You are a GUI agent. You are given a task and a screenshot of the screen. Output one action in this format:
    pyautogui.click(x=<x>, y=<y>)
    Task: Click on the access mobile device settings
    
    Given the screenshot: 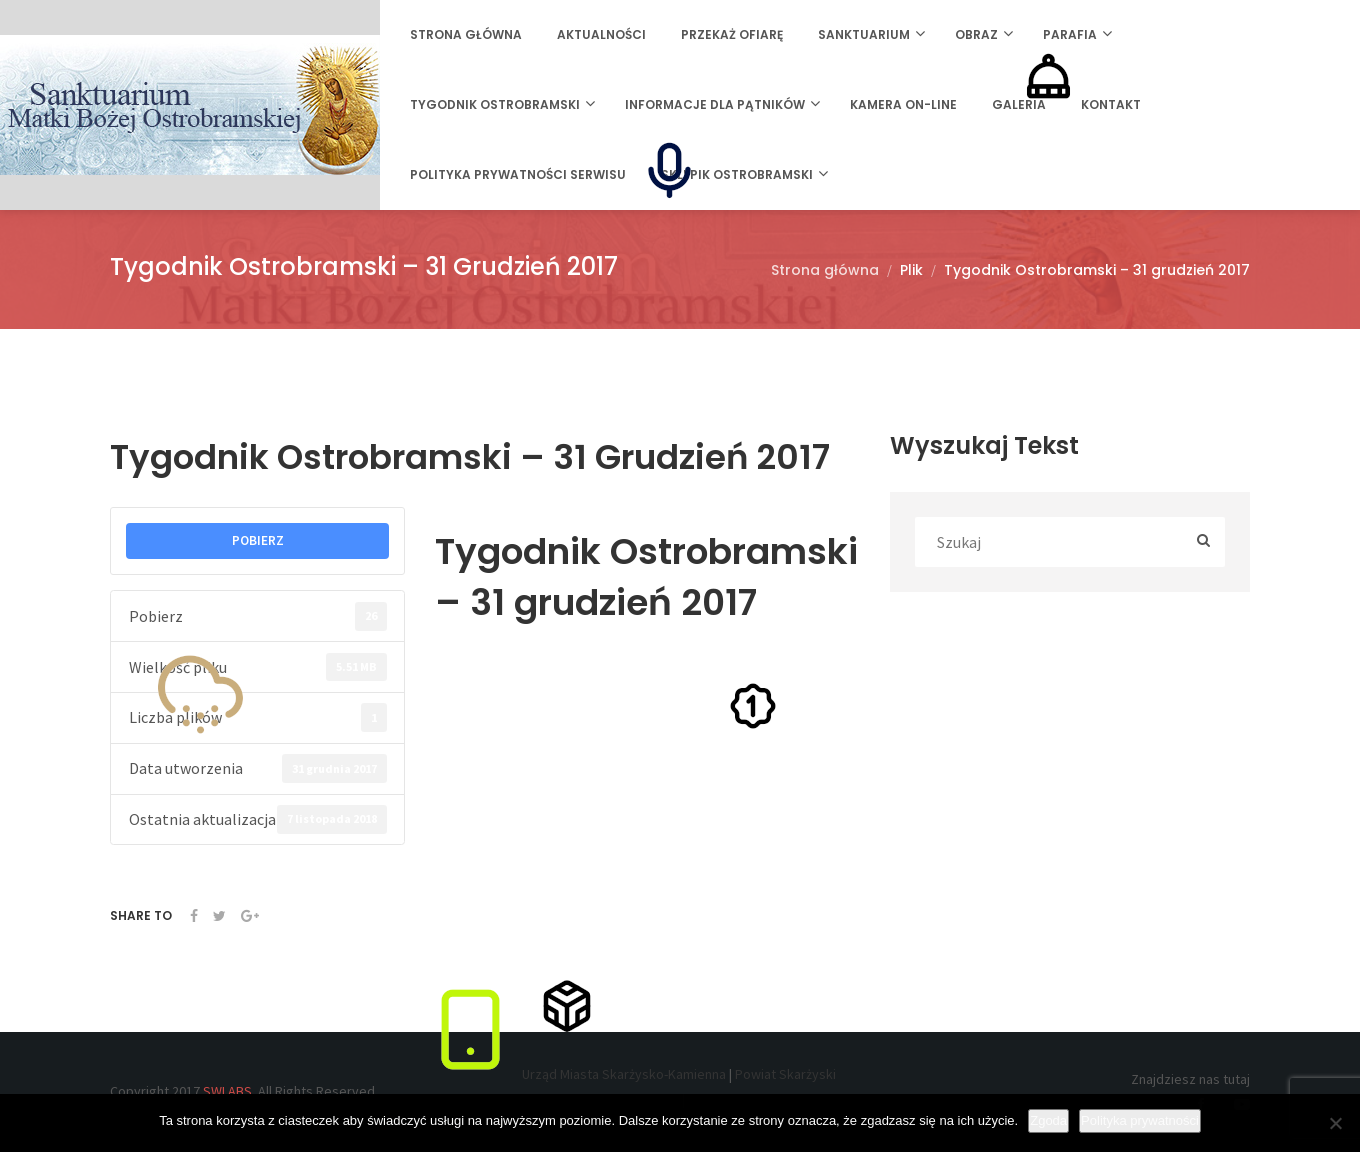 What is the action you would take?
    pyautogui.click(x=470, y=1029)
    